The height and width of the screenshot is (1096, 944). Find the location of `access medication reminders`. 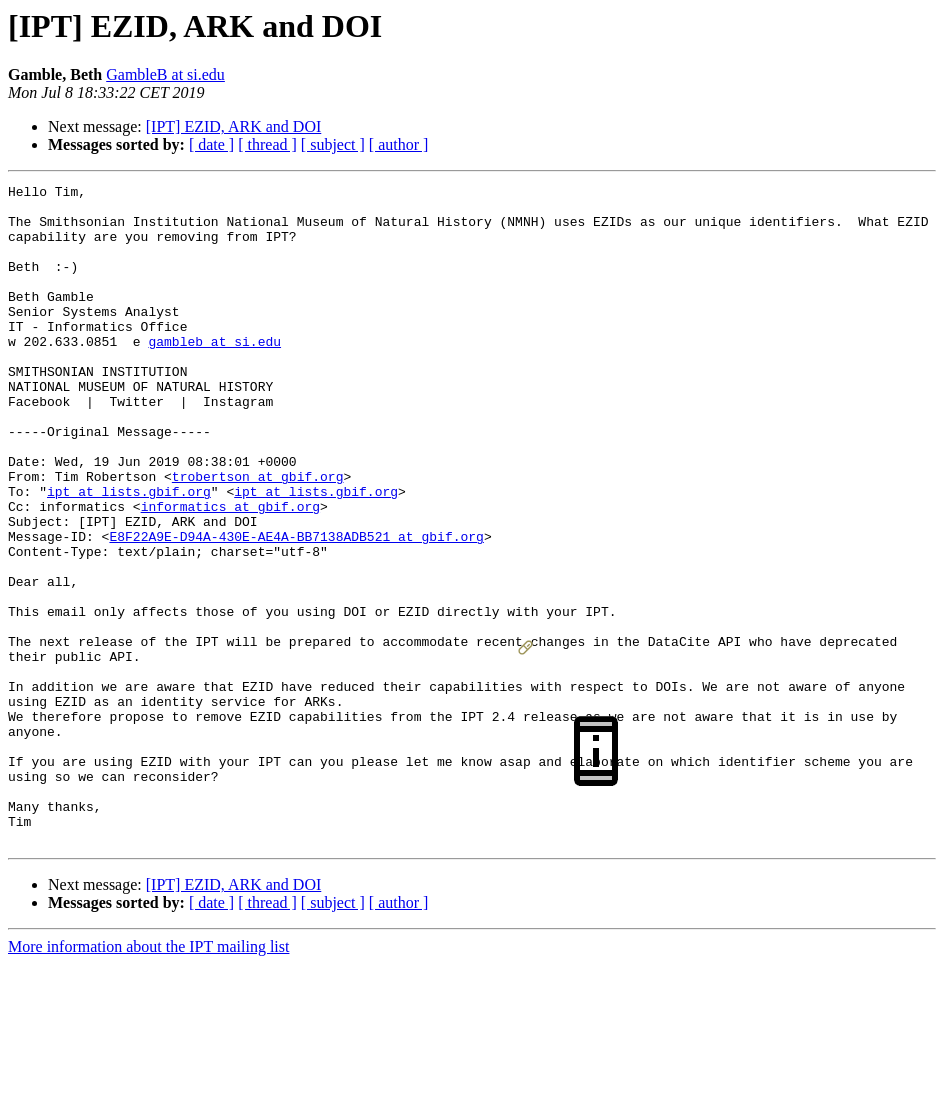

access medication reminders is located at coordinates (525, 647).